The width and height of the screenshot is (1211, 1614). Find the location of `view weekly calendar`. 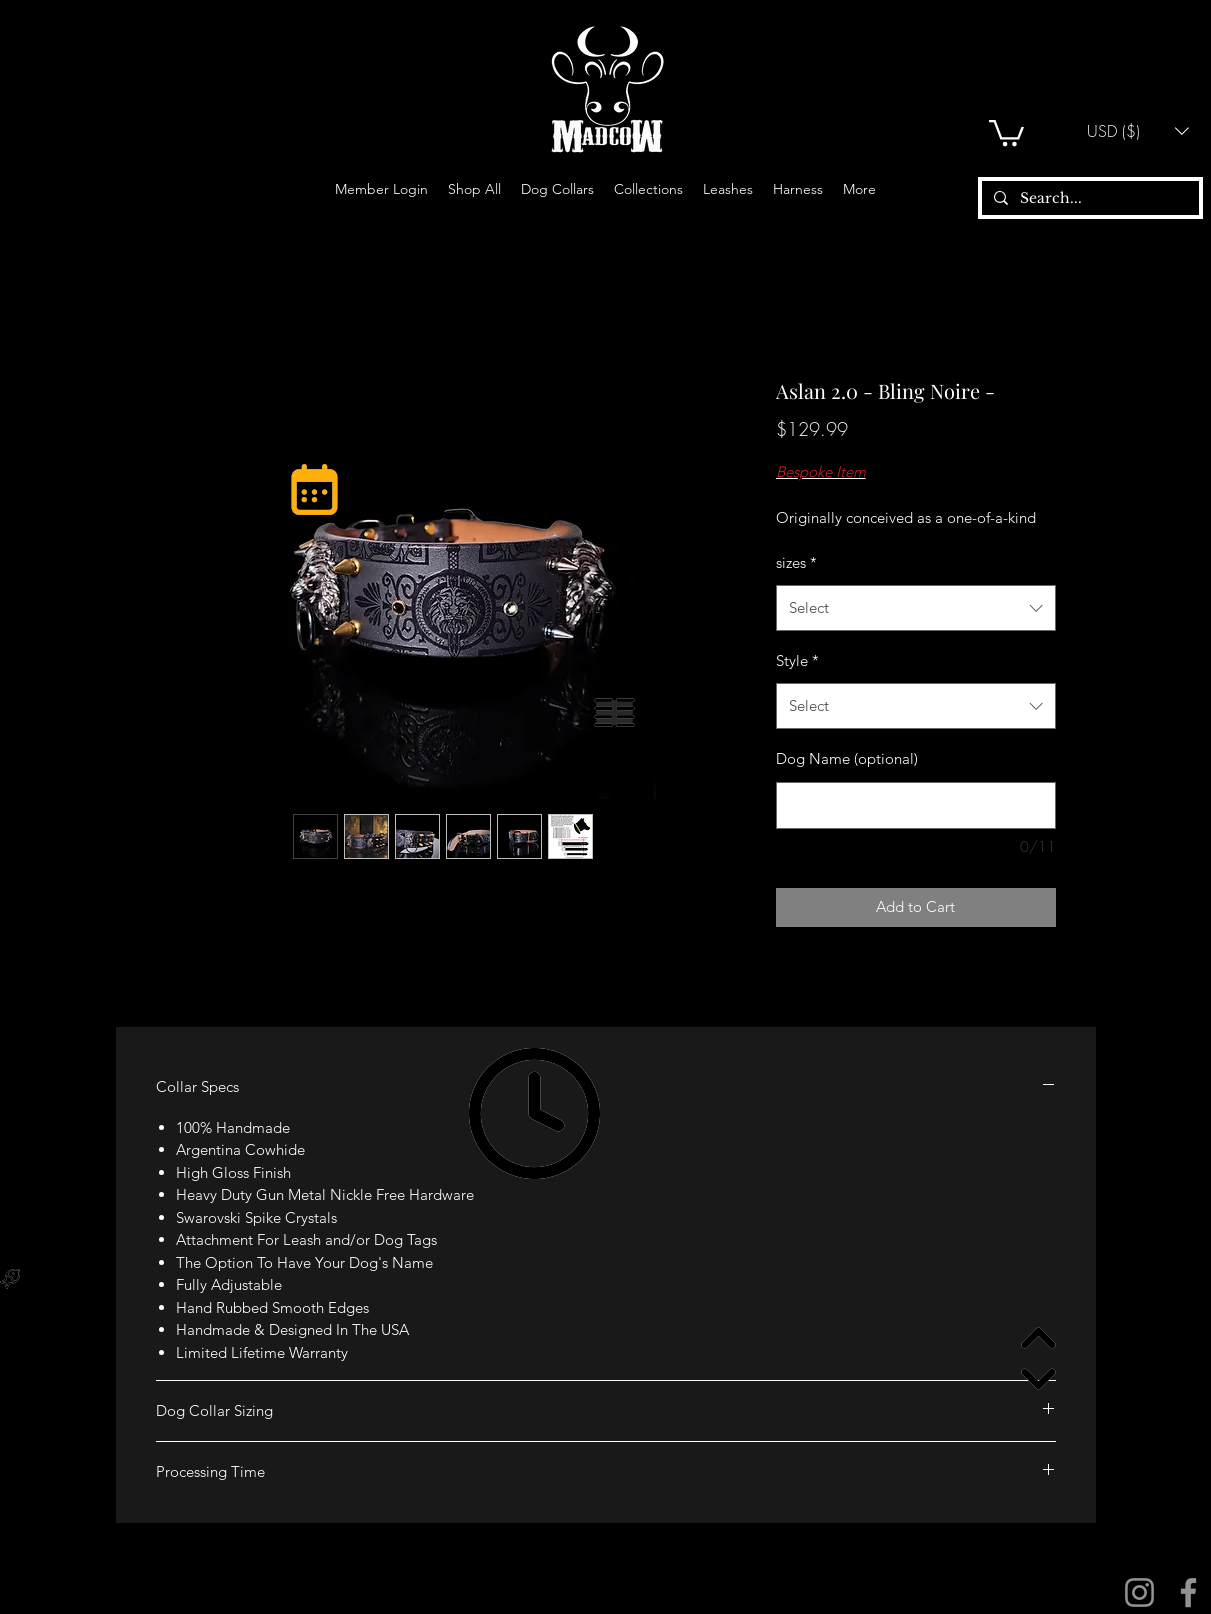

view weekly calendar is located at coordinates (314, 489).